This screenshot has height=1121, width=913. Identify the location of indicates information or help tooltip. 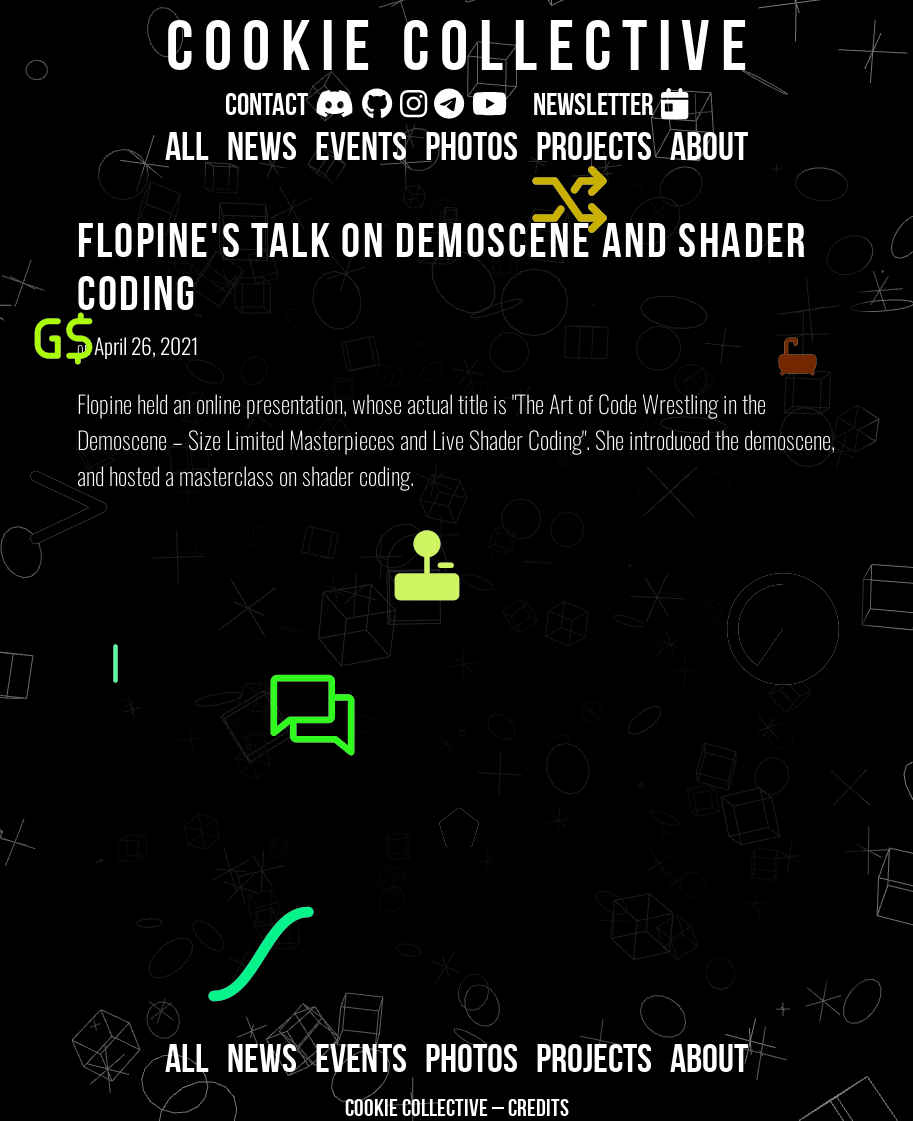
(115, 663).